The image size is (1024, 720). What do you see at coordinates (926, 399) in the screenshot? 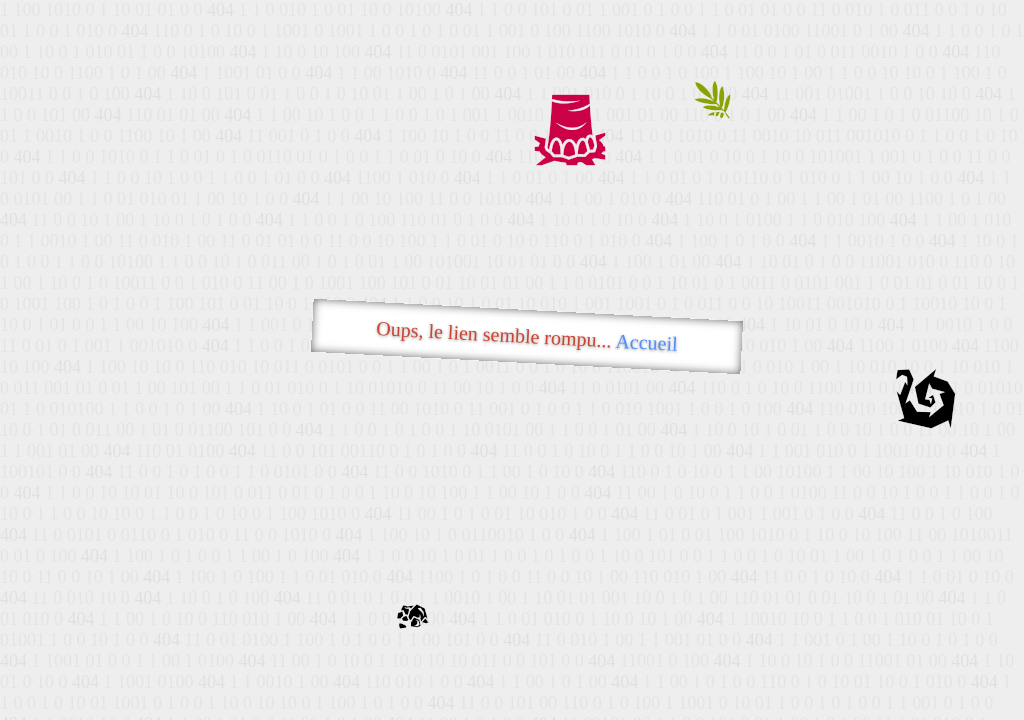
I see `represents a tentacle monster or creature ability in a game` at bounding box center [926, 399].